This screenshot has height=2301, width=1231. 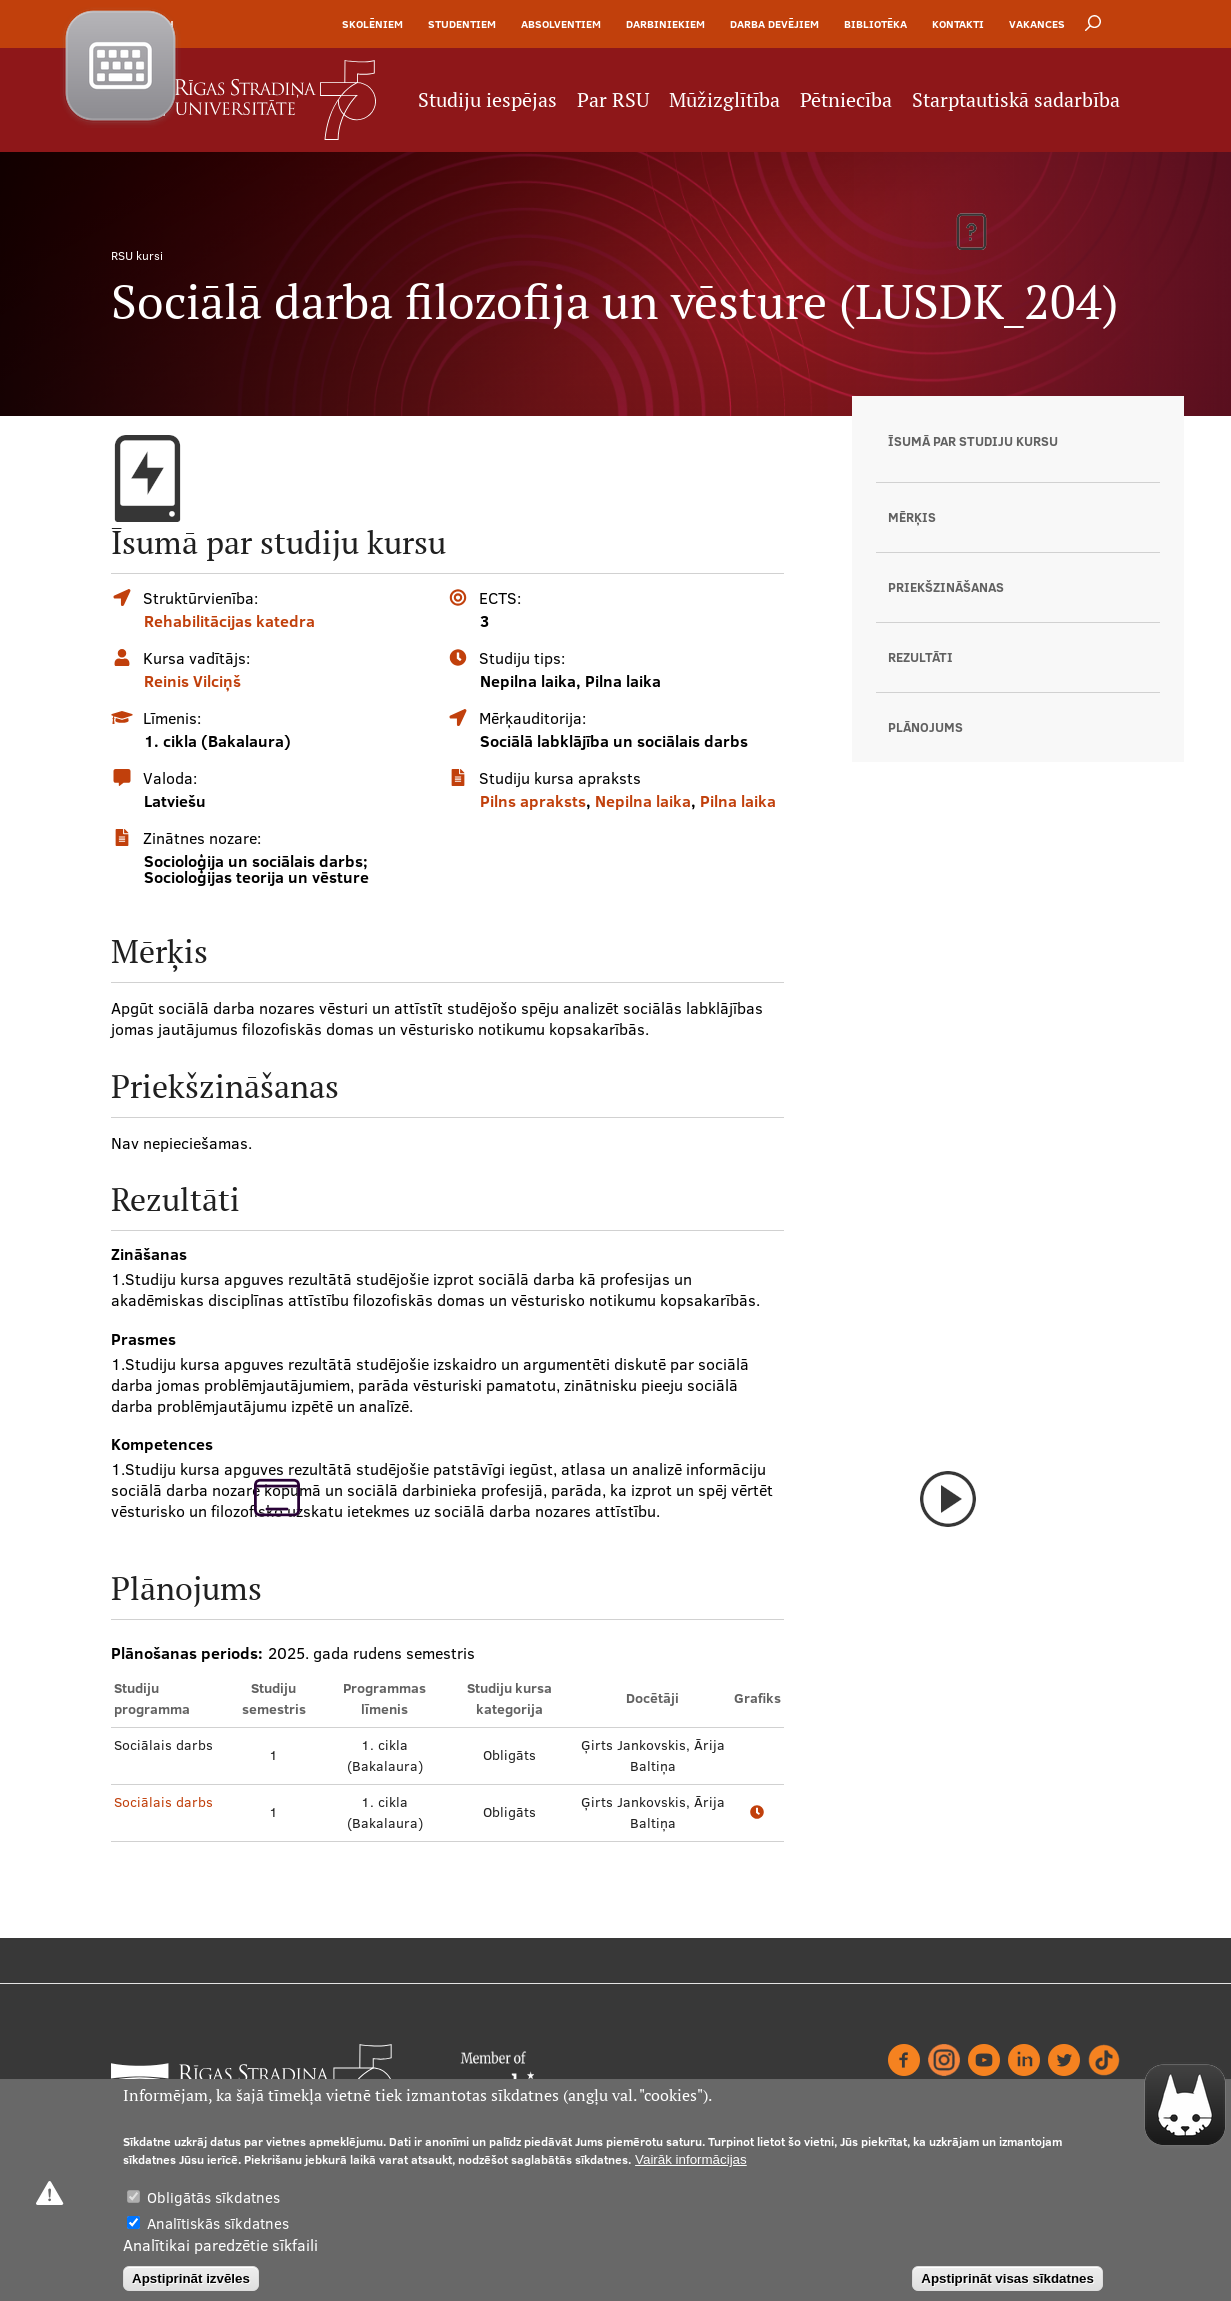 I want to click on launch the stray video game app, so click(x=1185, y=2105).